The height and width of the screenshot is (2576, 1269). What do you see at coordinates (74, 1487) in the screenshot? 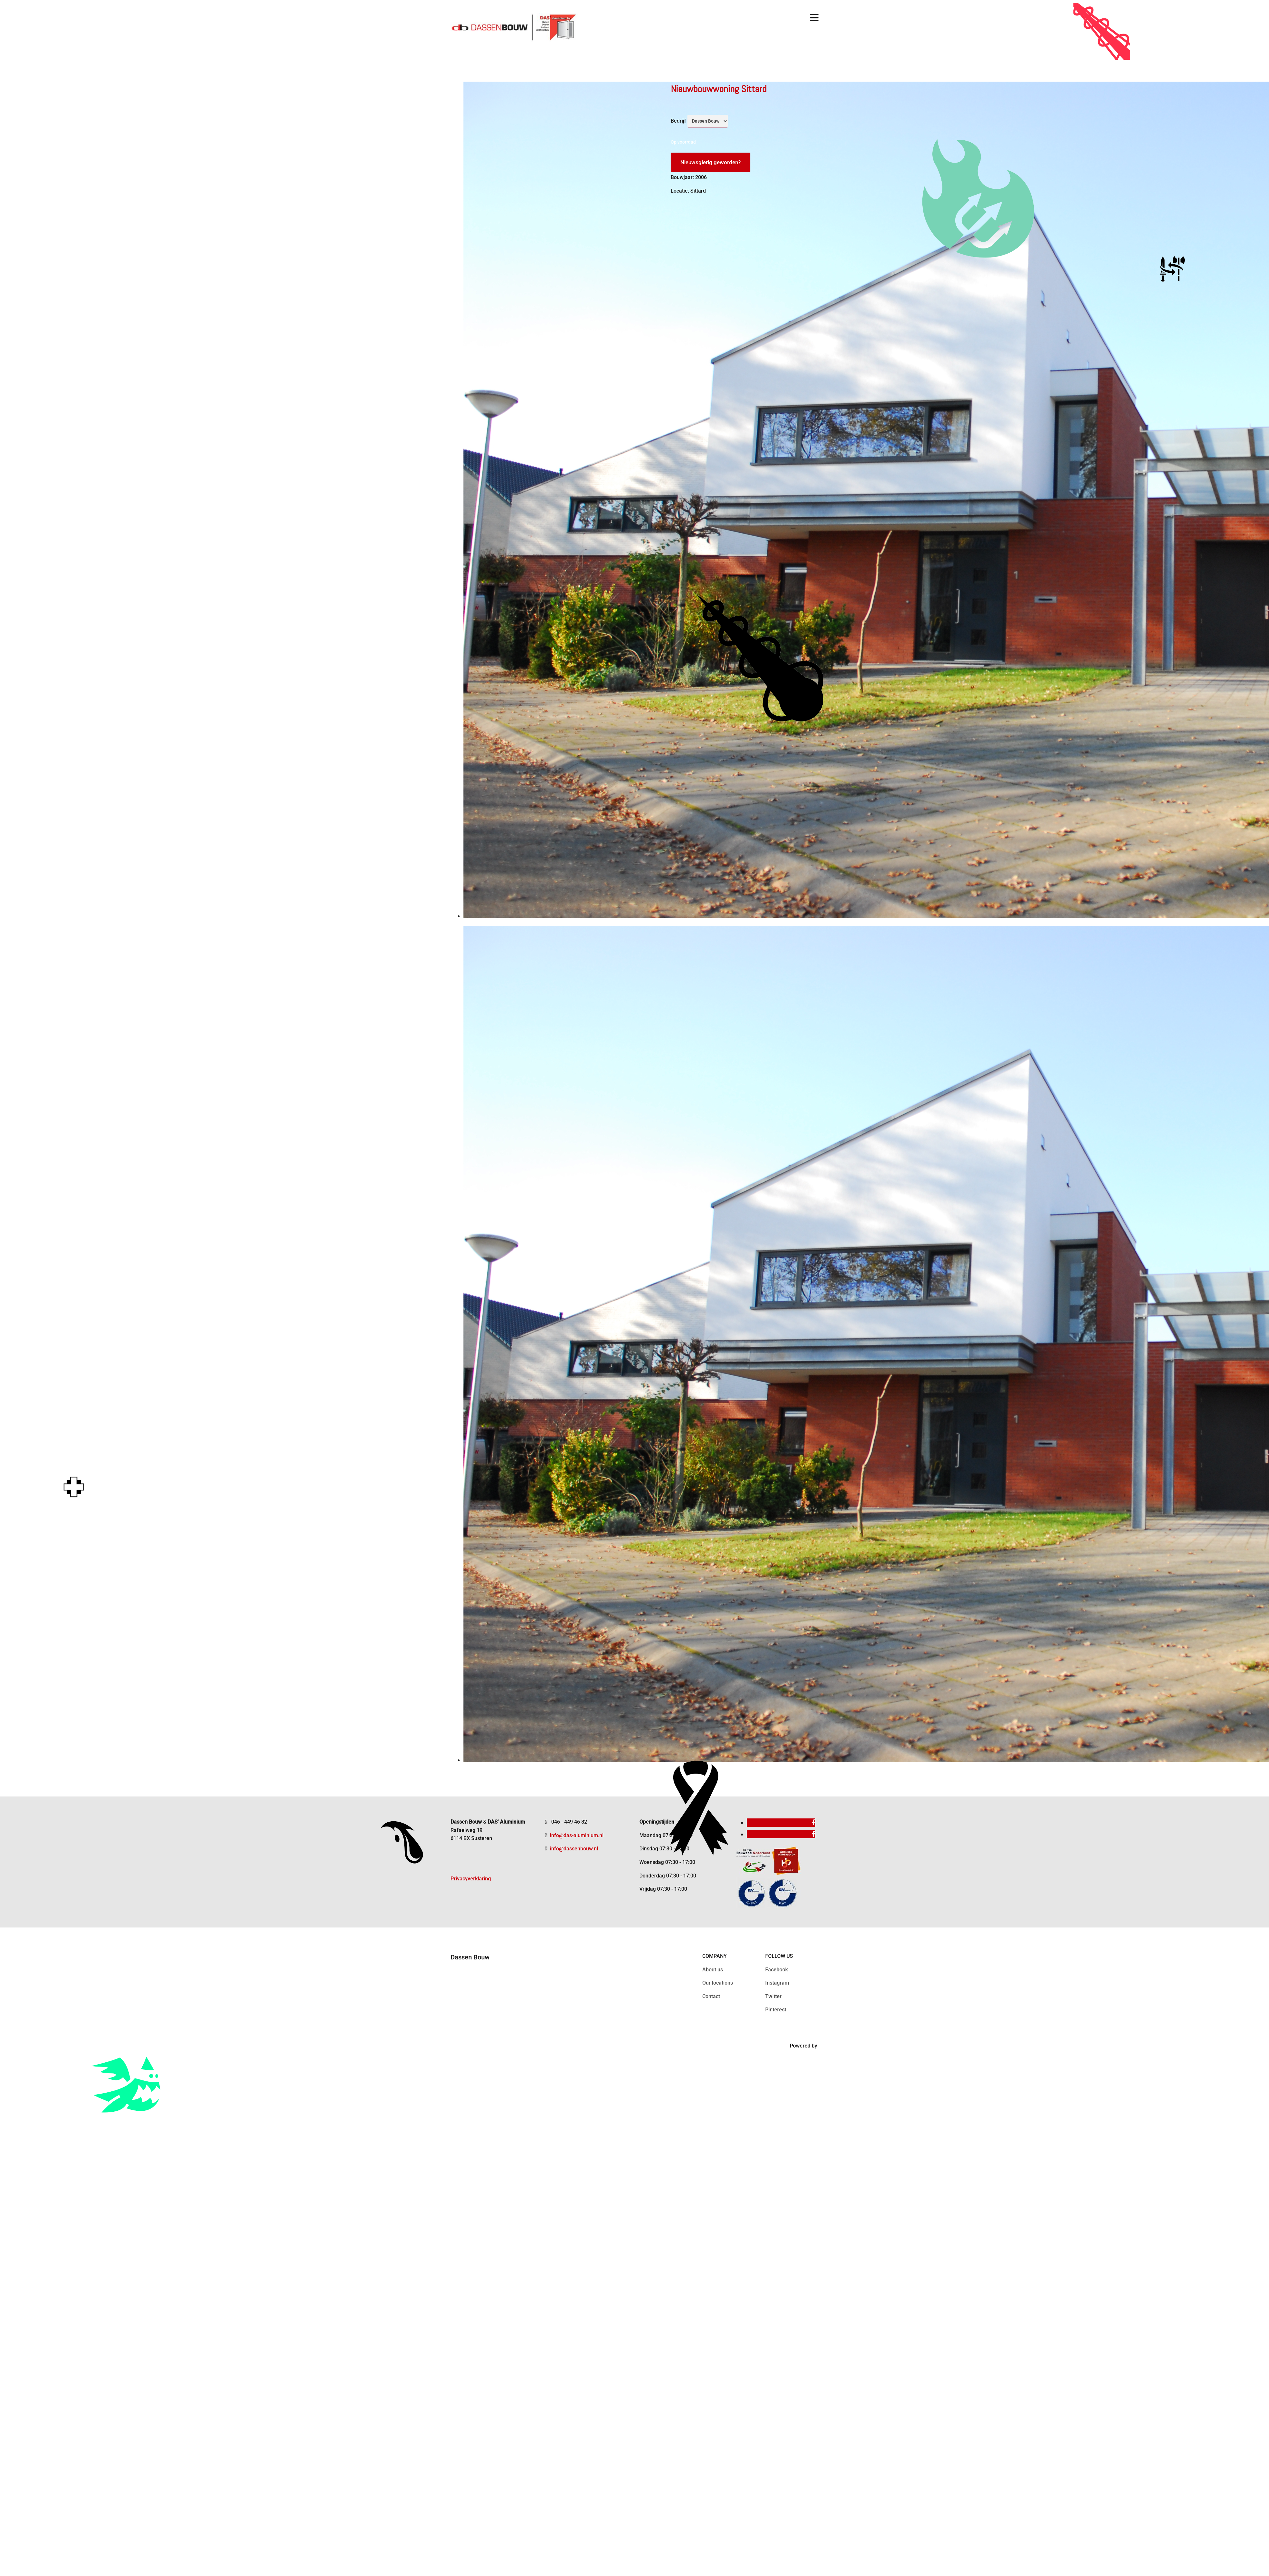
I see `access health or medical features` at bounding box center [74, 1487].